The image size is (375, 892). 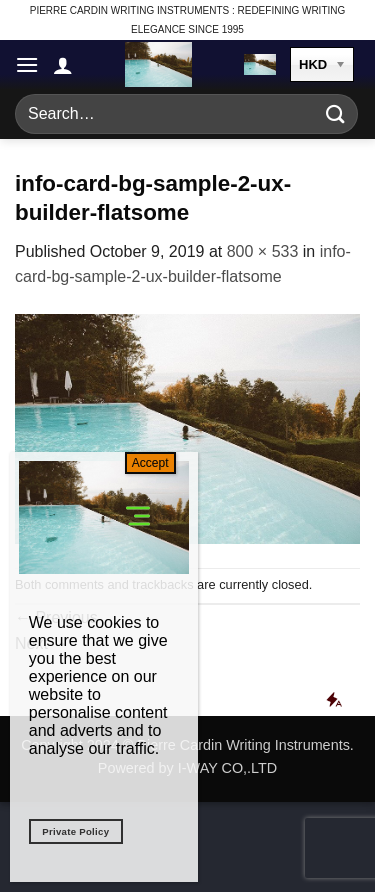 I want to click on enable auto-flash mode for camera, so click(x=334, y=700).